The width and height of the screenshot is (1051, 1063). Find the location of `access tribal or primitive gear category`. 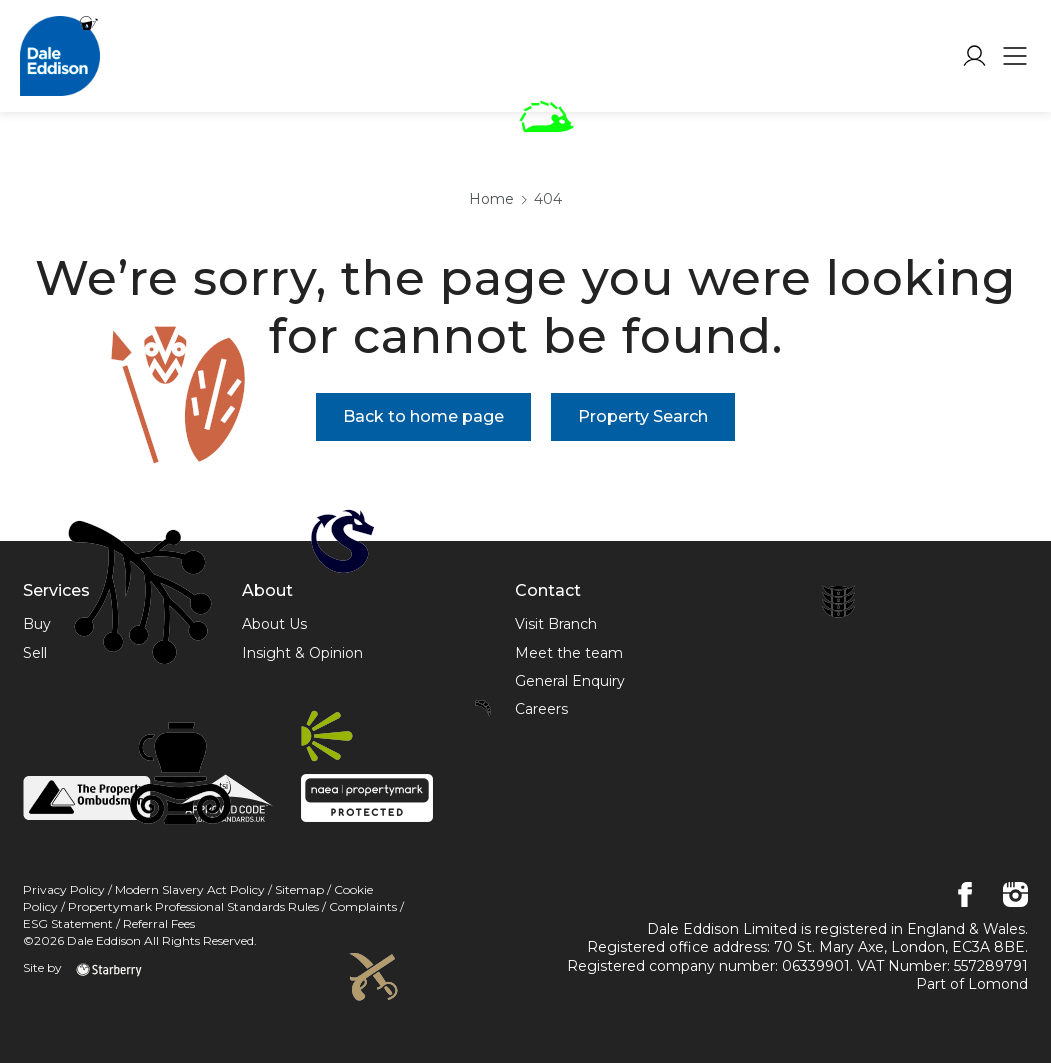

access tribal or primitive gear category is located at coordinates (179, 395).